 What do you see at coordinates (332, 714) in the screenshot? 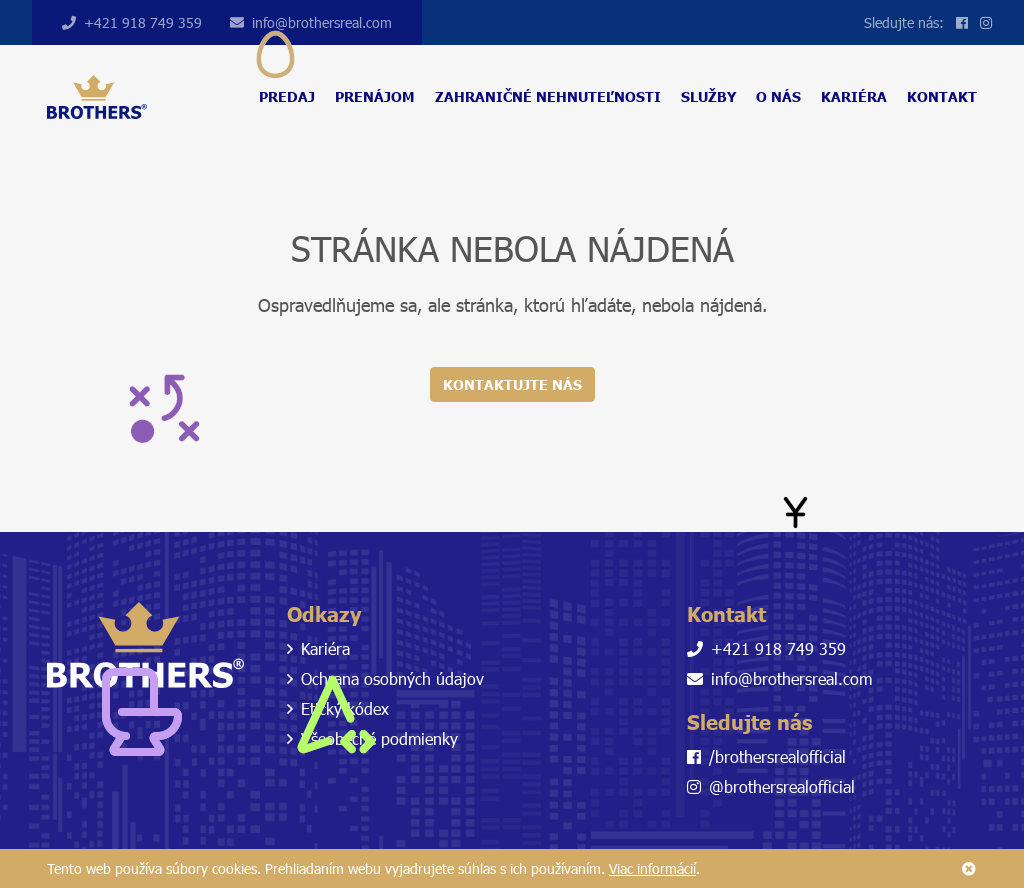
I see `access navigation code or routing scripts` at bounding box center [332, 714].